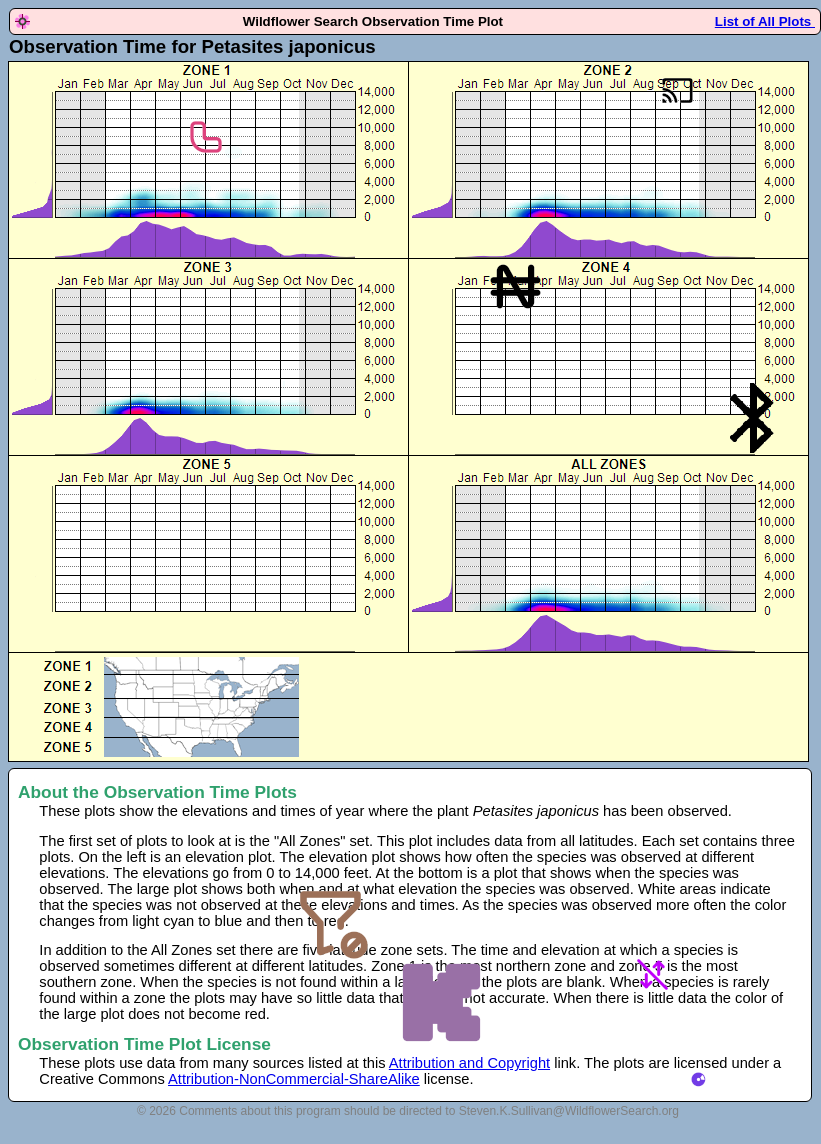 The height and width of the screenshot is (1144, 821). I want to click on cast your screen to a nearby device, so click(677, 90).